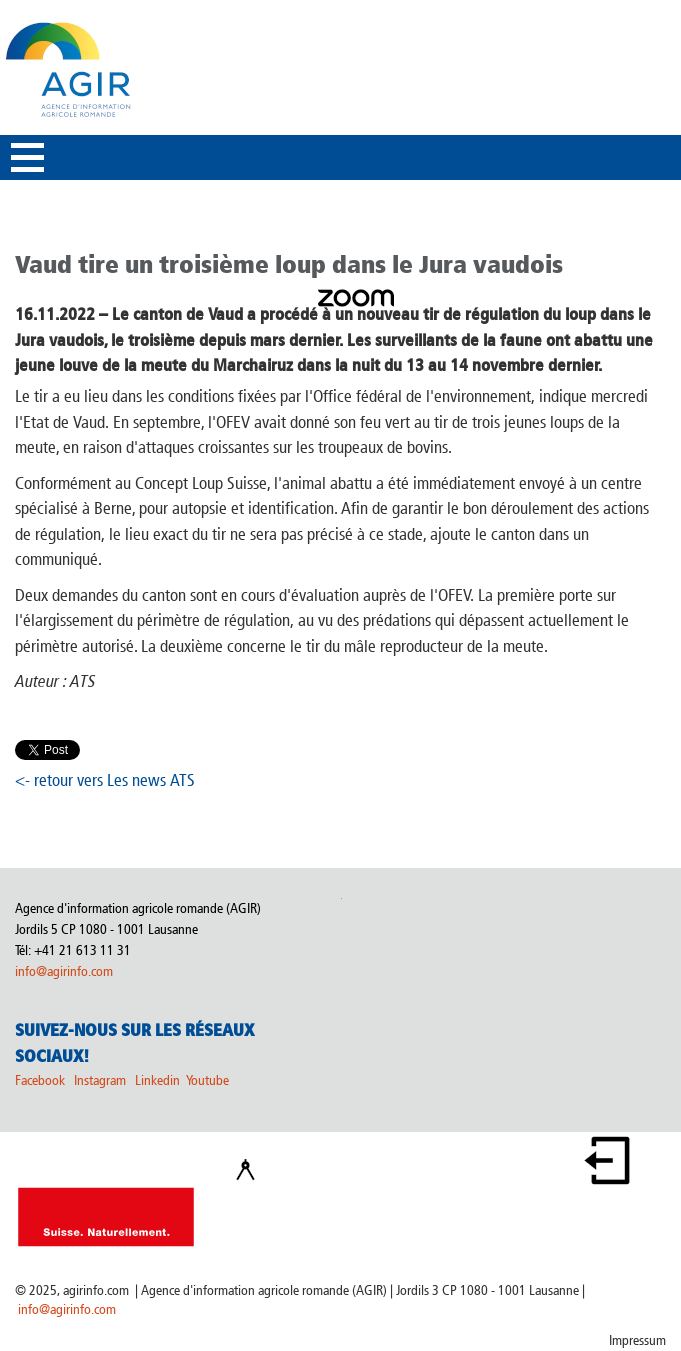 The width and height of the screenshot is (681, 1351). Describe the element at coordinates (356, 298) in the screenshot. I see `open Zoom video conferencing app` at that location.